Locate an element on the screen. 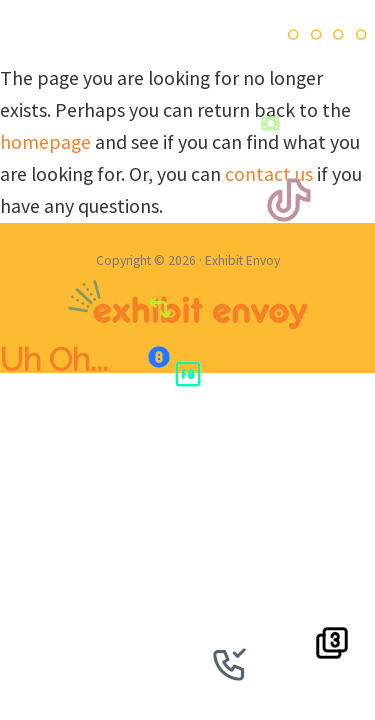 The height and width of the screenshot is (720, 375). call completed successfully is located at coordinates (229, 664).